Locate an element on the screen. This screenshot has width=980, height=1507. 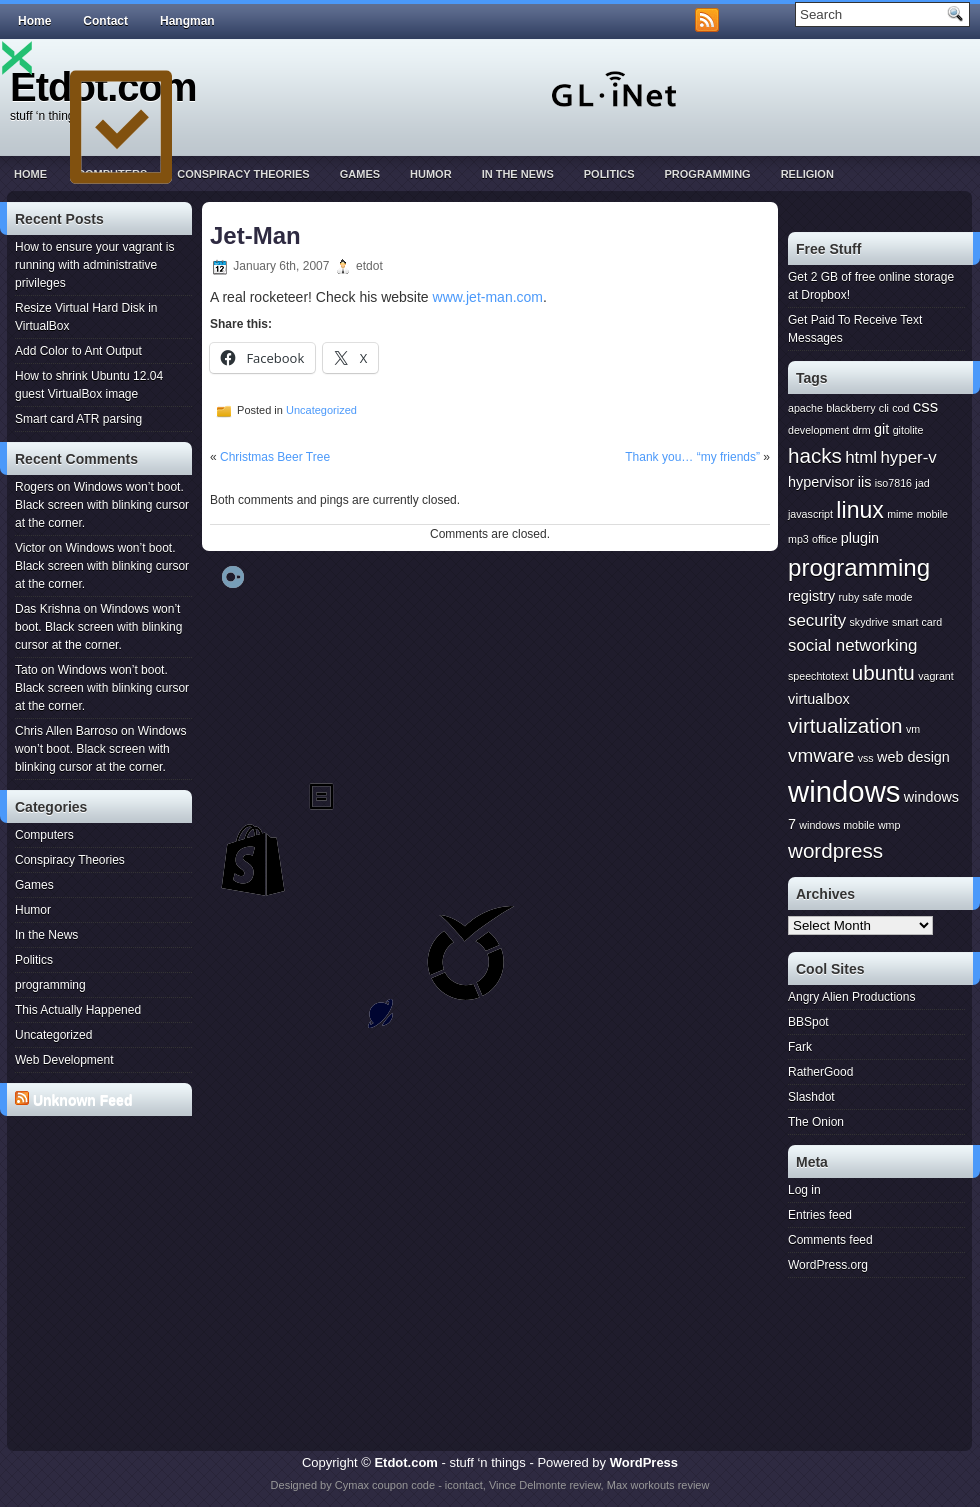
mark task as complete is located at coordinates (121, 127).